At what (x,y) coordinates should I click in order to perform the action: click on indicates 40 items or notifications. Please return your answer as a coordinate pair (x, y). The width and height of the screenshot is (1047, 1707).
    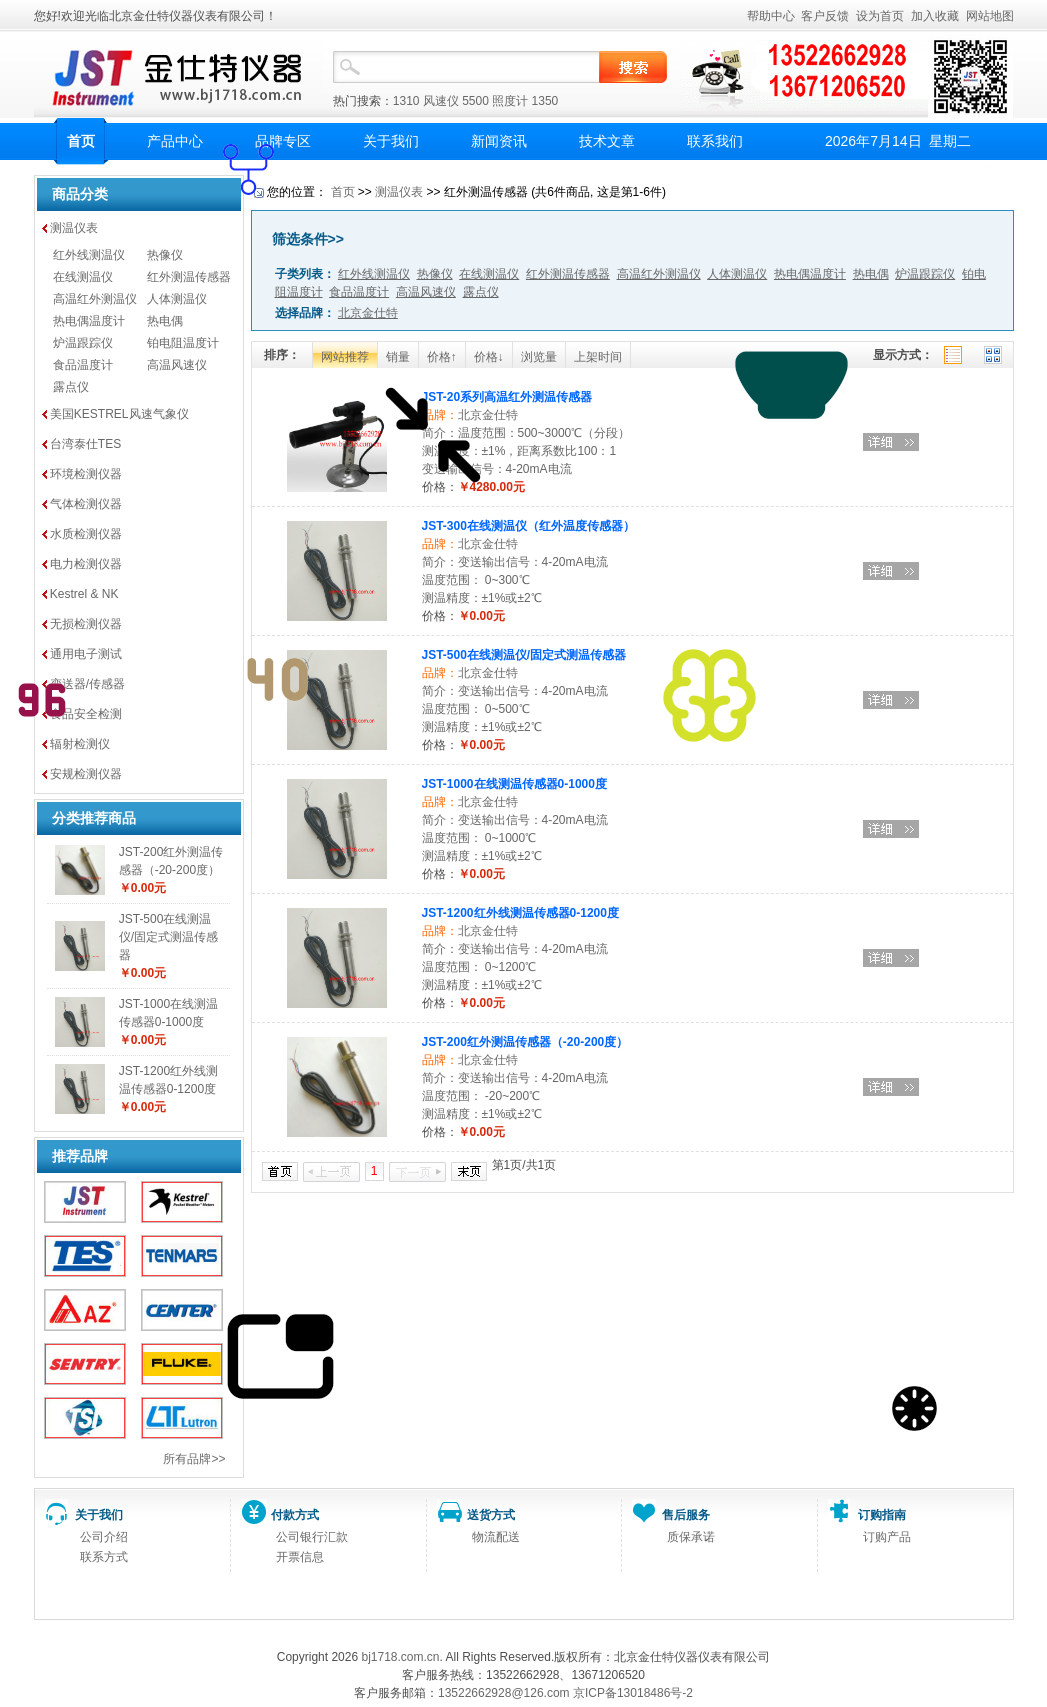
    Looking at the image, I should click on (277, 679).